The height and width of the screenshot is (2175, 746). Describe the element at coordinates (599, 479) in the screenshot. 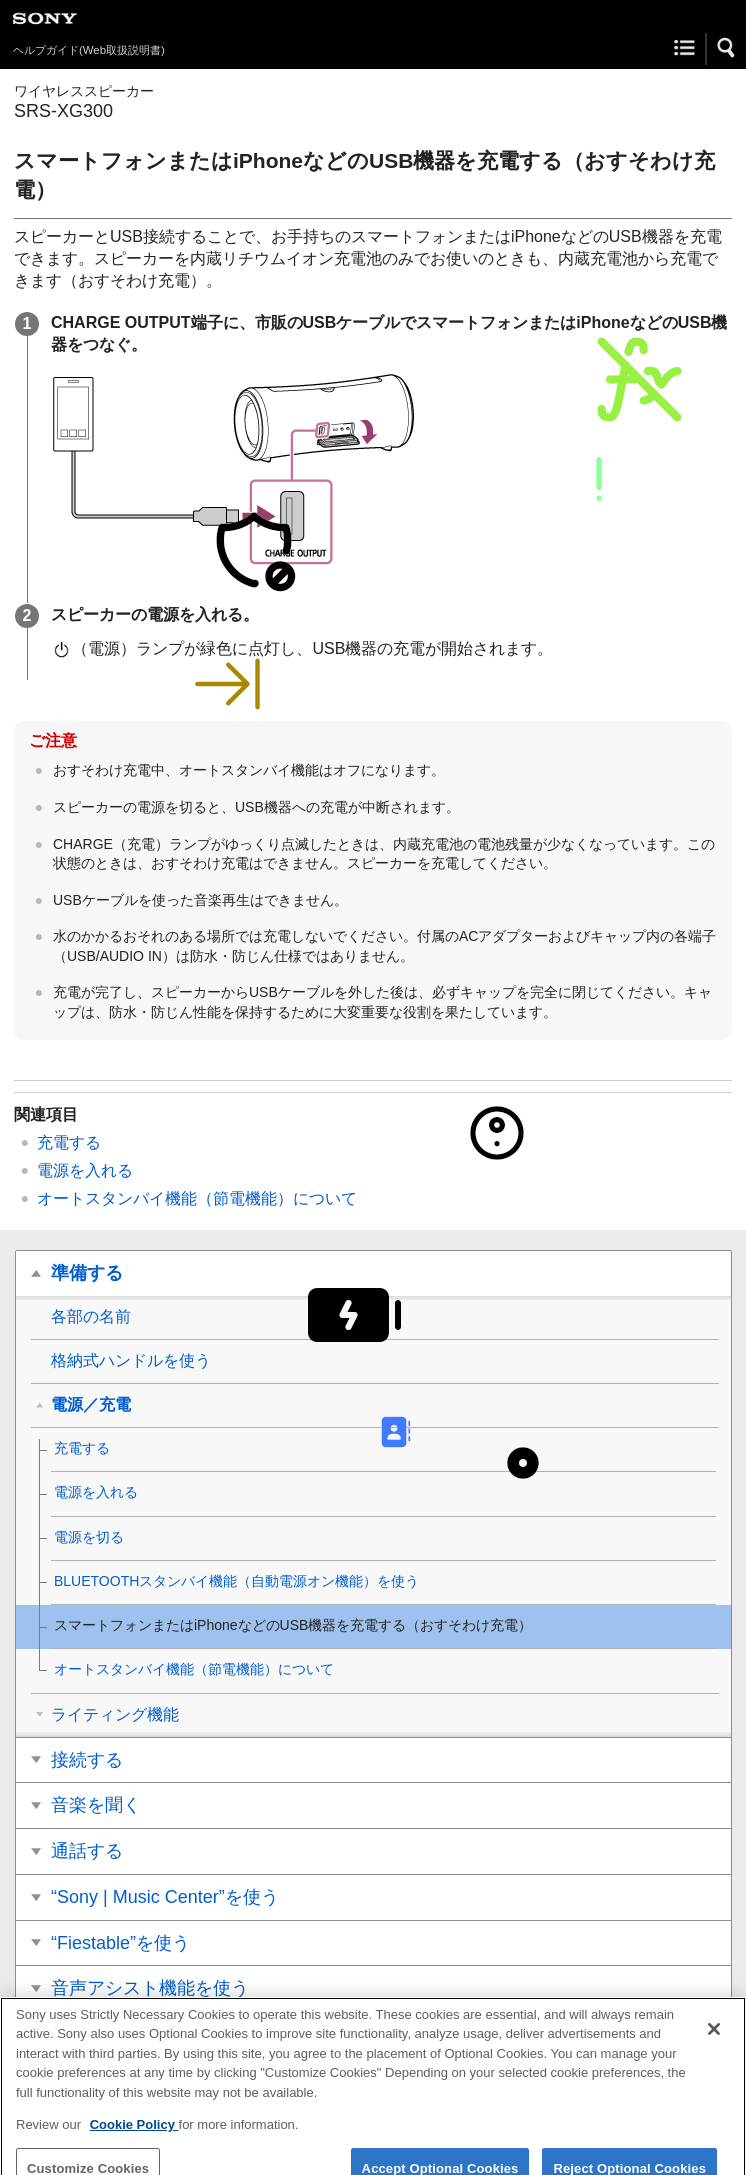

I see `indicates a warning or alert requiring attention` at that location.